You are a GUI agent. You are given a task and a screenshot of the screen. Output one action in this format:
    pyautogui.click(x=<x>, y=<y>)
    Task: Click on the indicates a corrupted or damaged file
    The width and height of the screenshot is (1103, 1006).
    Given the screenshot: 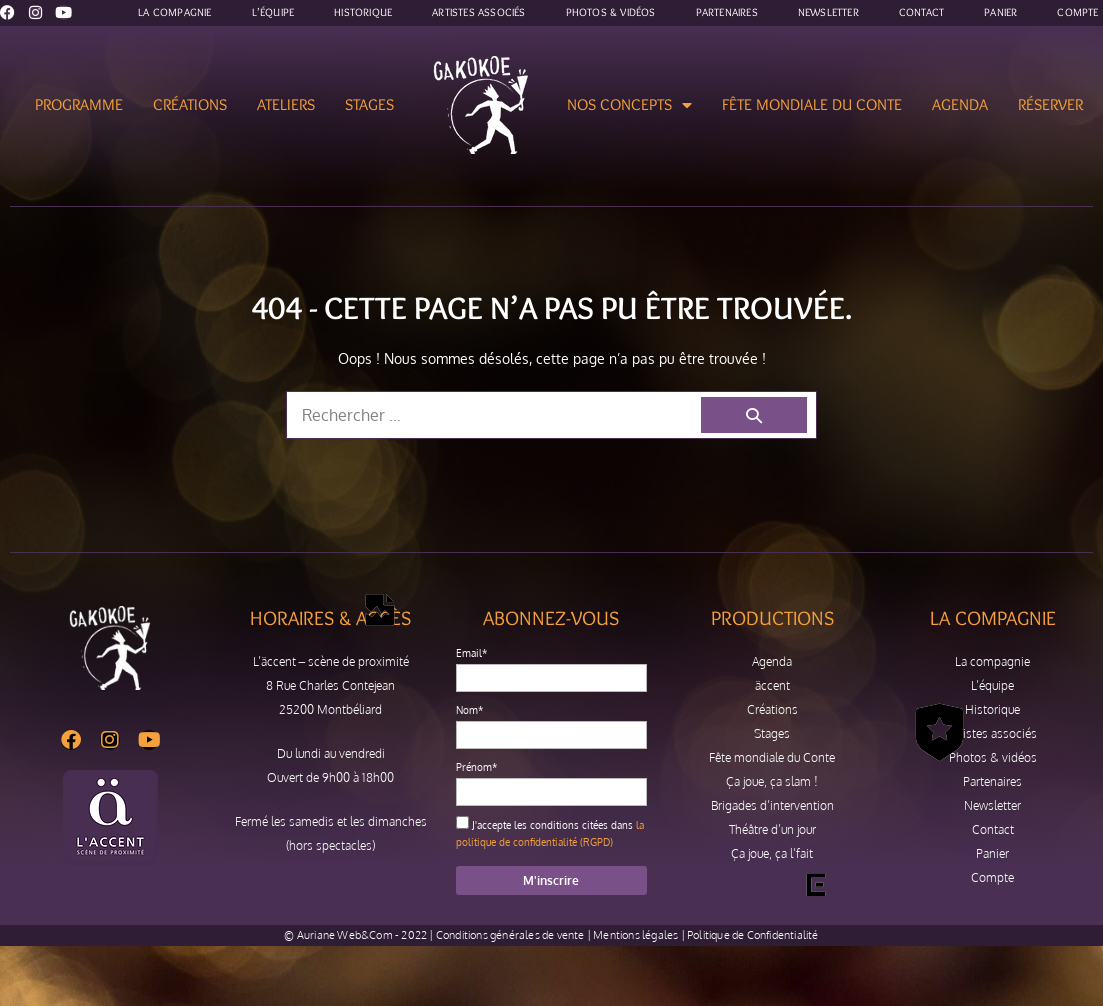 What is the action you would take?
    pyautogui.click(x=380, y=610)
    